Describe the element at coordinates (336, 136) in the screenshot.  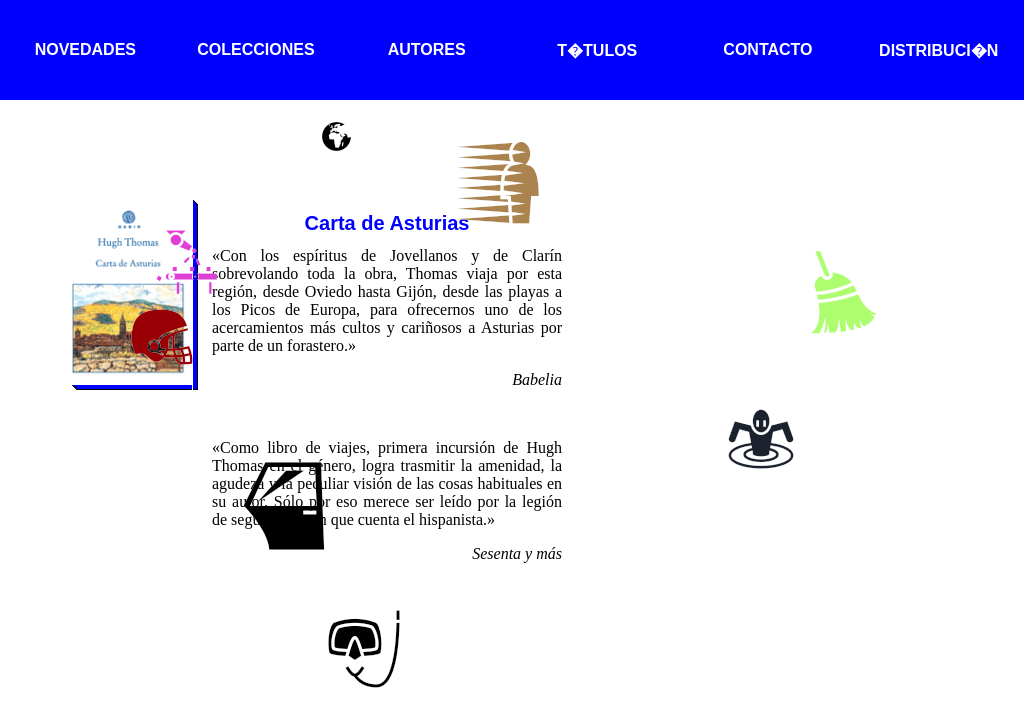
I see `select africa/europe region` at that location.